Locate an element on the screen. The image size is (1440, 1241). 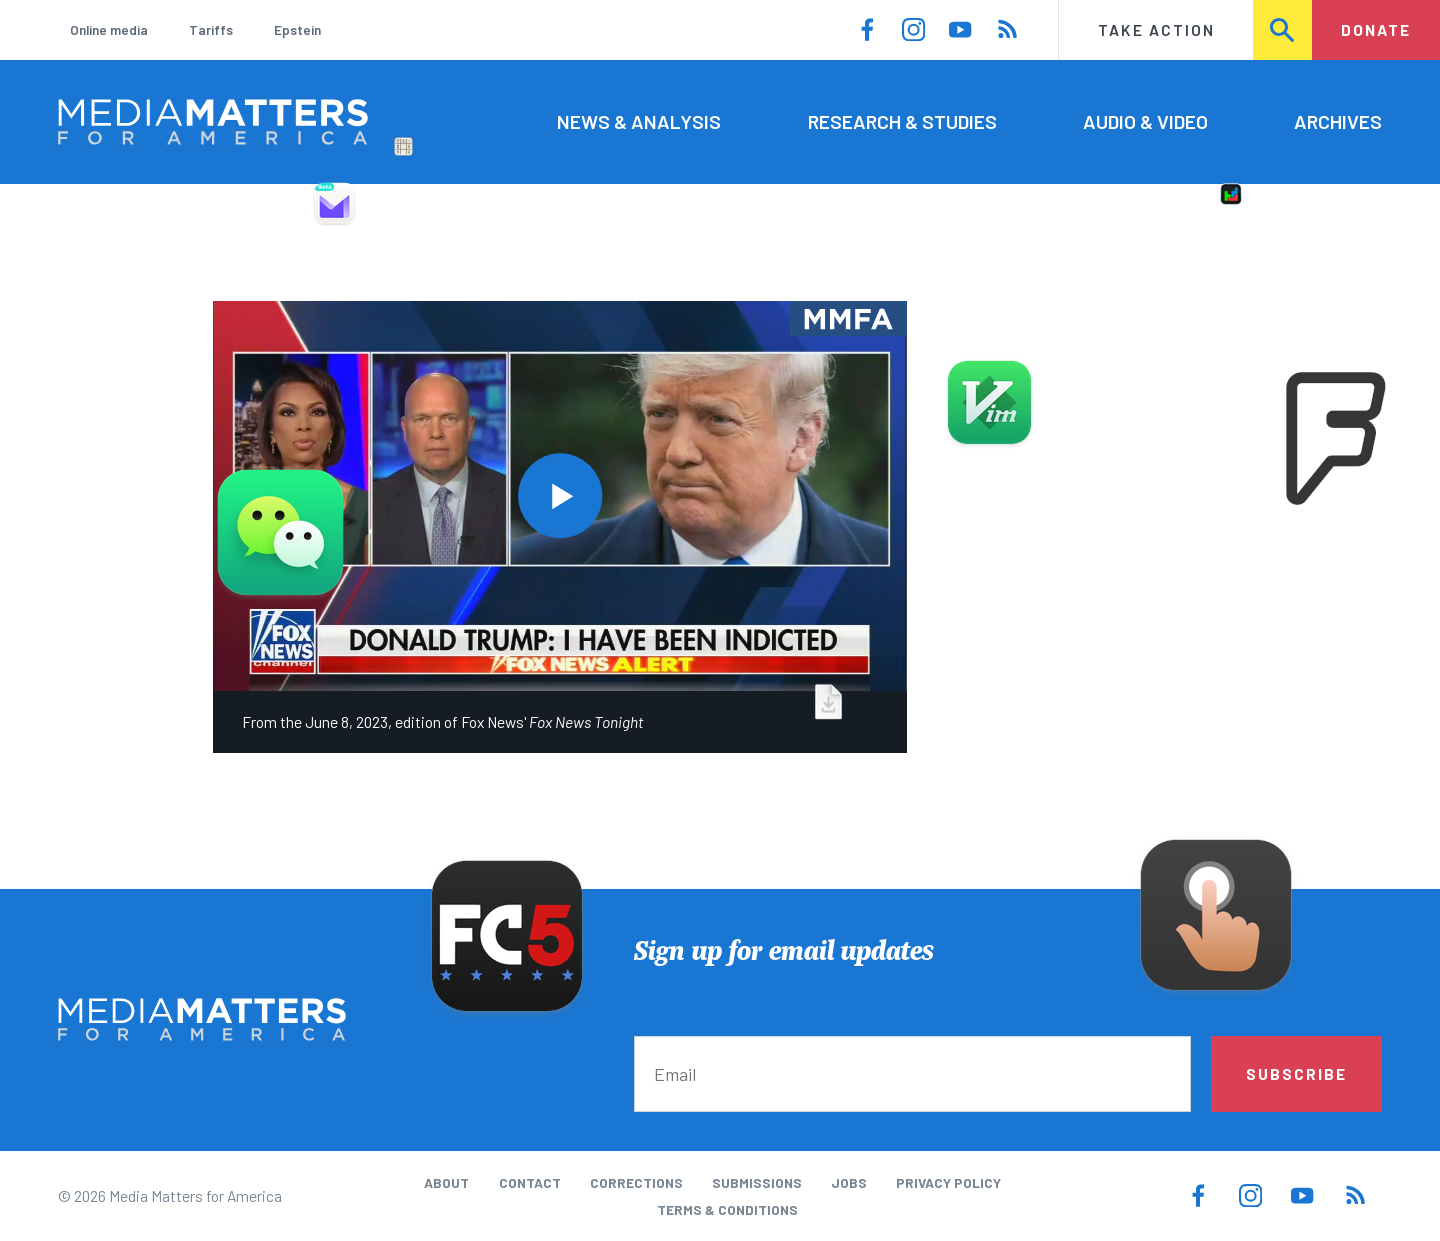
open proton mail app is located at coordinates (334, 203).